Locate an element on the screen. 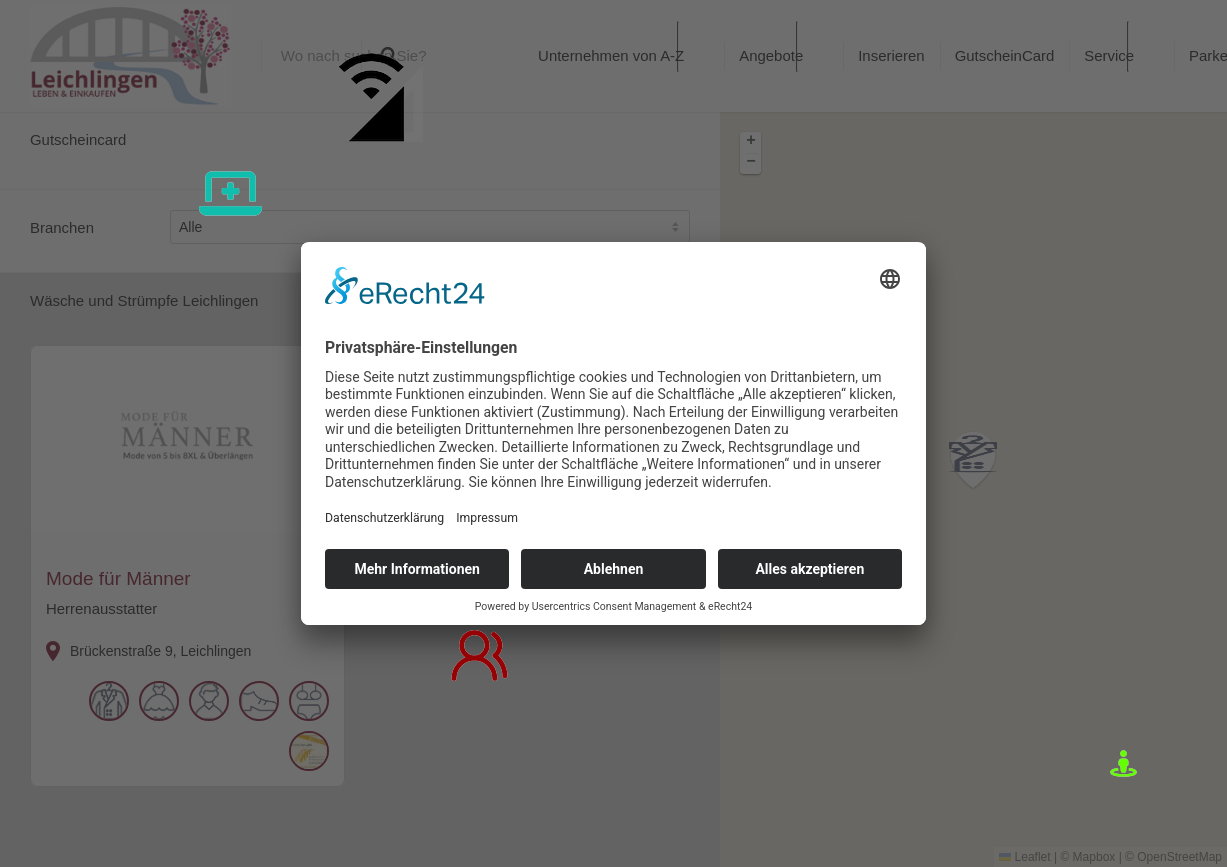 This screenshot has width=1227, height=867. access street view mode is located at coordinates (1123, 763).